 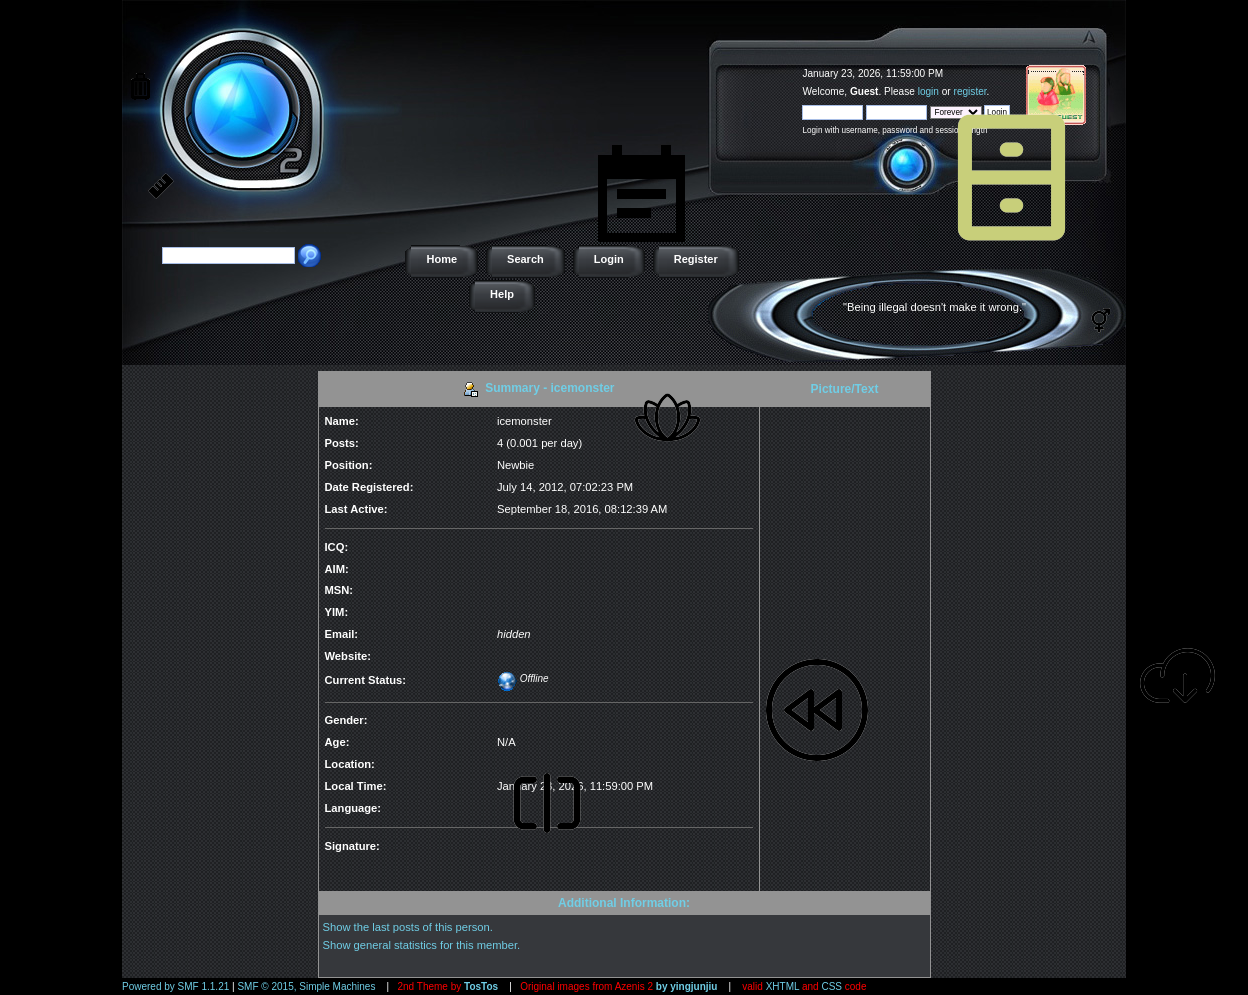 What do you see at coordinates (641, 198) in the screenshot?
I see `view event details or notes` at bounding box center [641, 198].